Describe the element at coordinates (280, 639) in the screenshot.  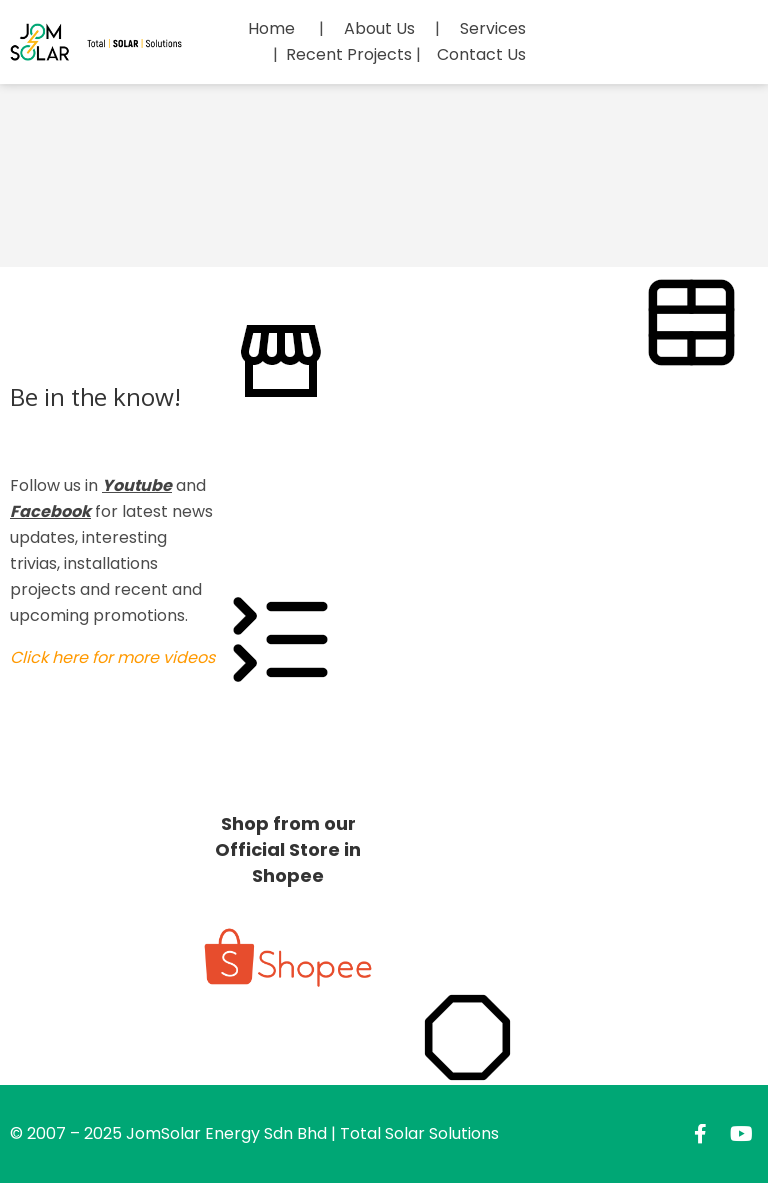
I see `collapse or minimize list items` at that location.